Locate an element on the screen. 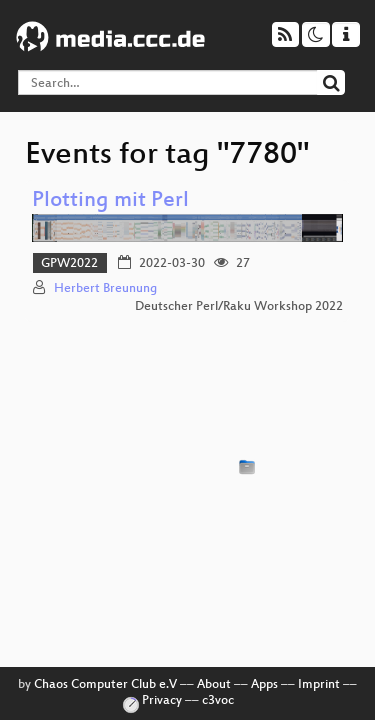 Image resolution: width=375 pixels, height=720 pixels. open sysprof system profiler is located at coordinates (131, 705).